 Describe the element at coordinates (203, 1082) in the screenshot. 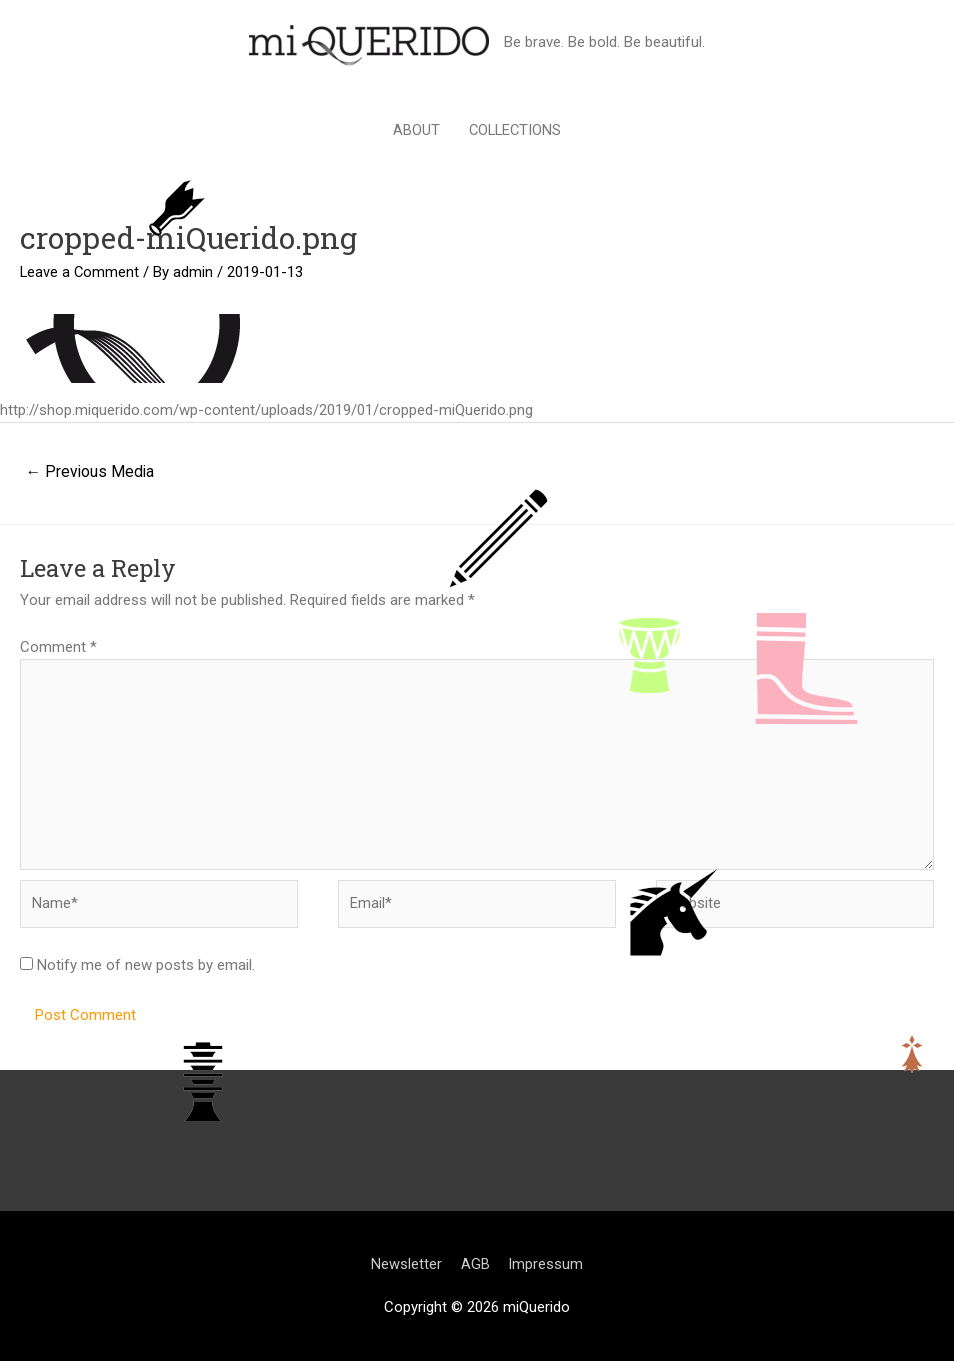

I see `access ancient Egyptian themed content or artifacts` at that location.